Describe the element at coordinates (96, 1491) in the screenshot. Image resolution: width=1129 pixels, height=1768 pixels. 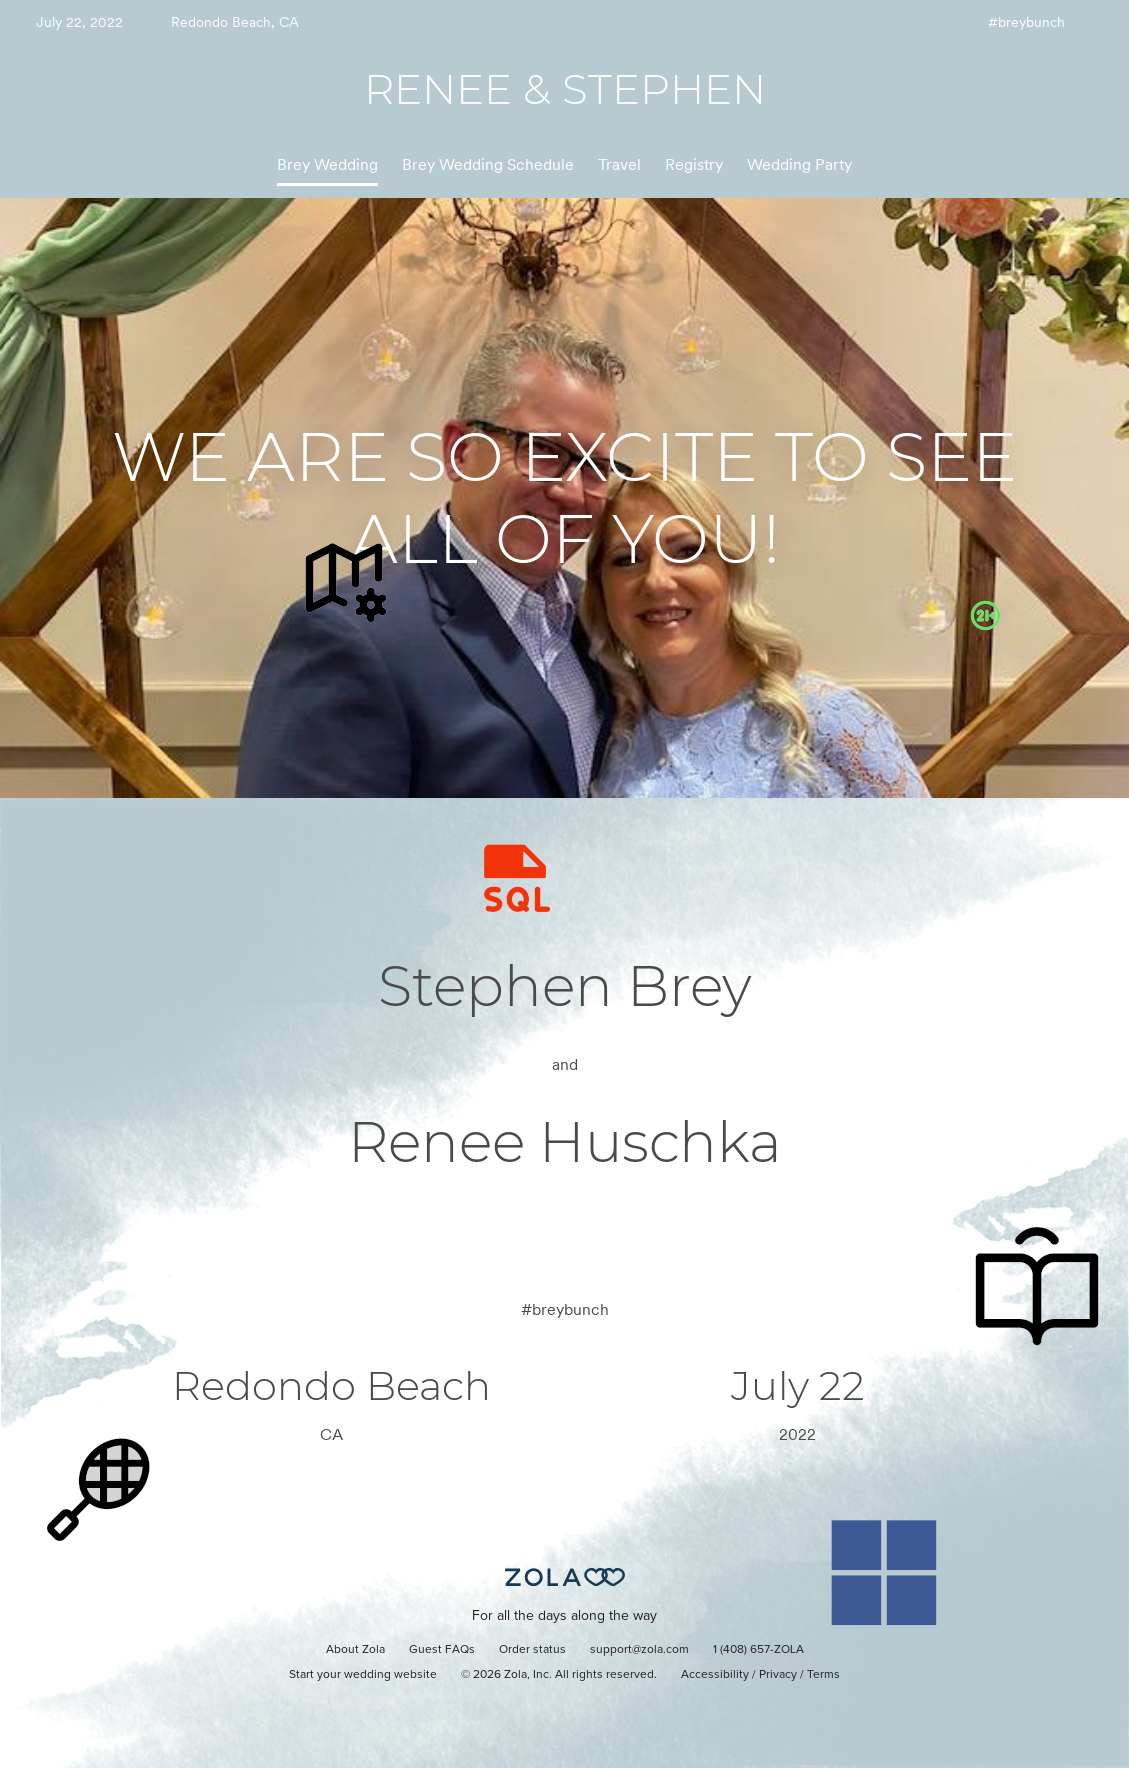
I see `access tennis or racquet sports features` at that location.